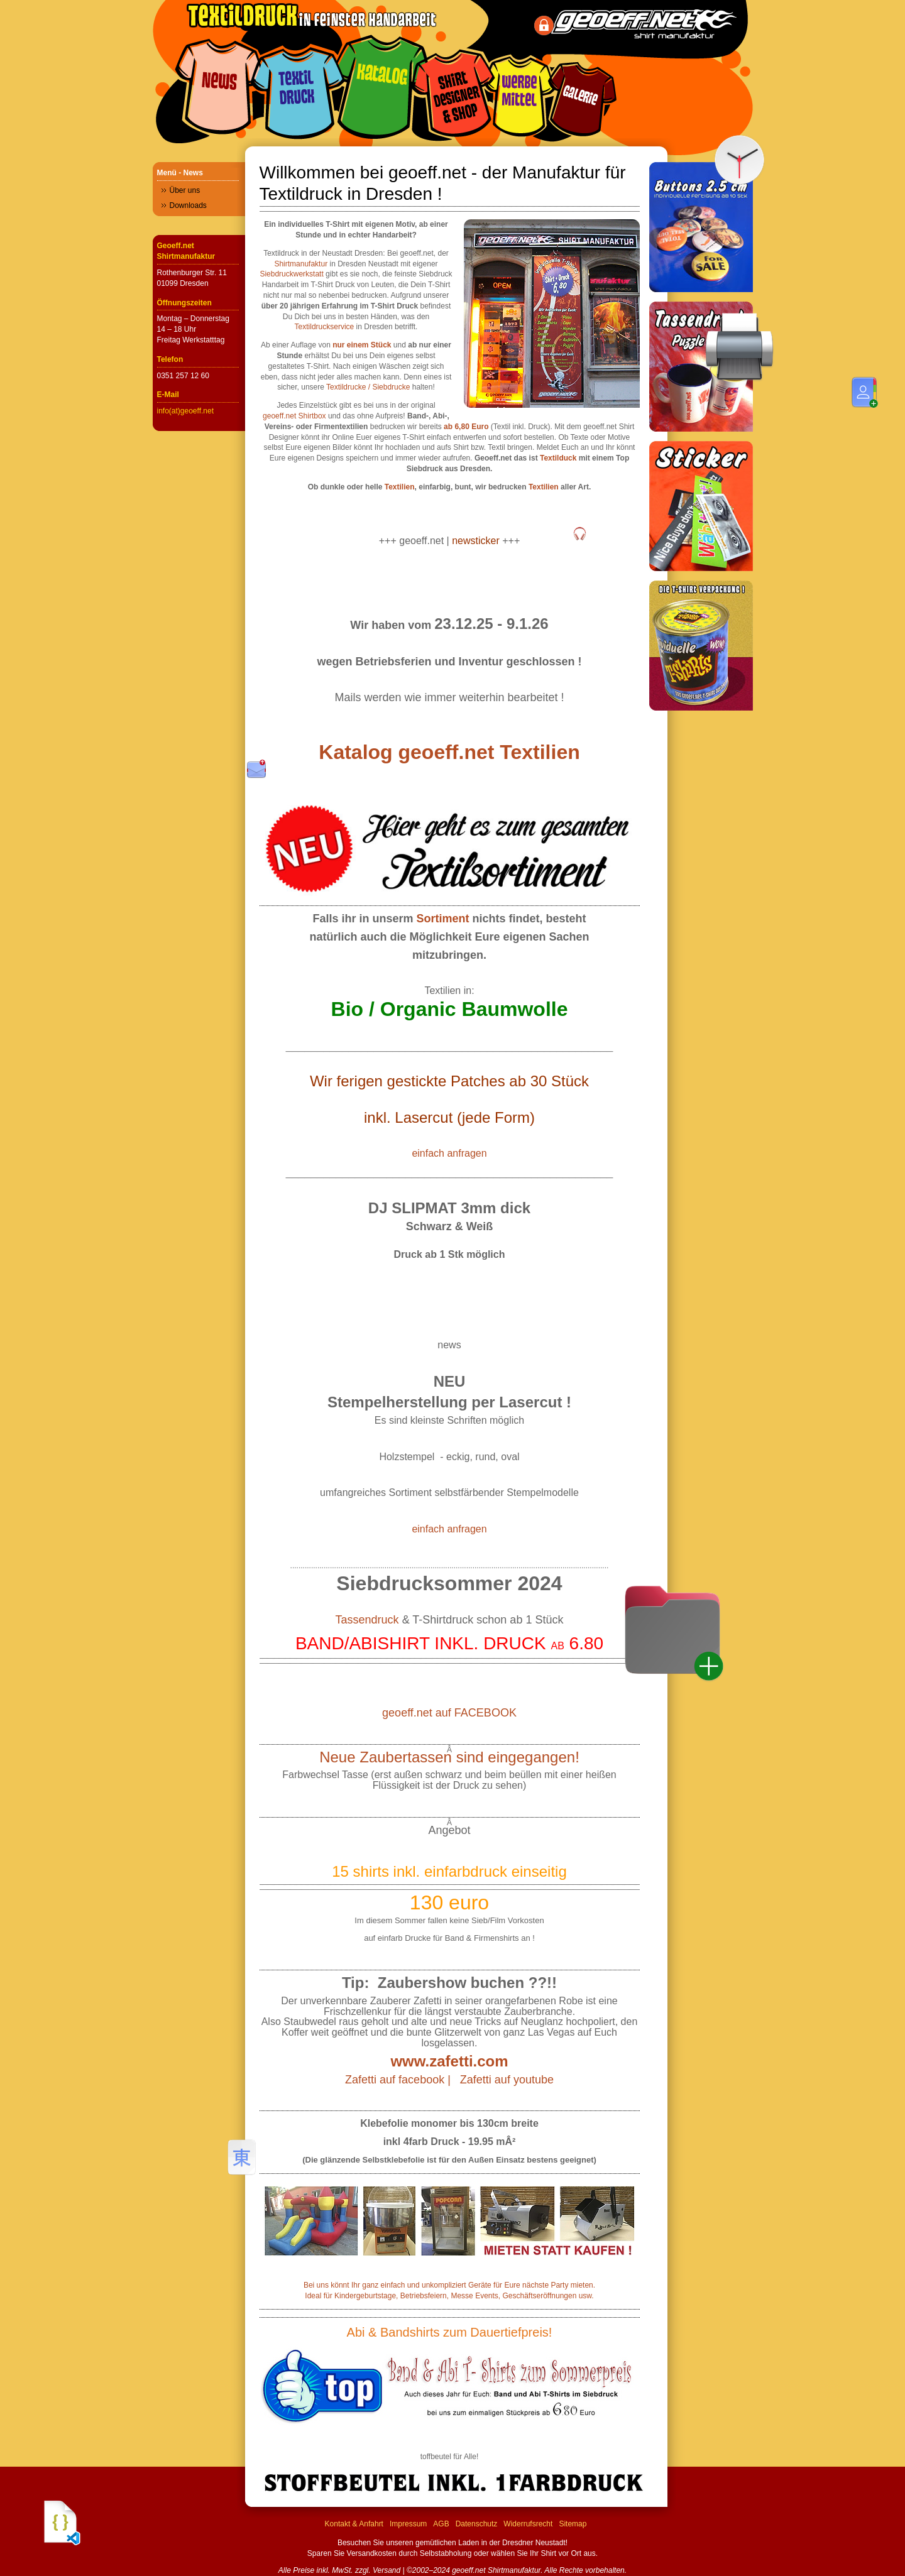 Image resolution: width=905 pixels, height=2576 pixels. What do you see at coordinates (739, 346) in the screenshot?
I see `add a new printer to your system` at bounding box center [739, 346].